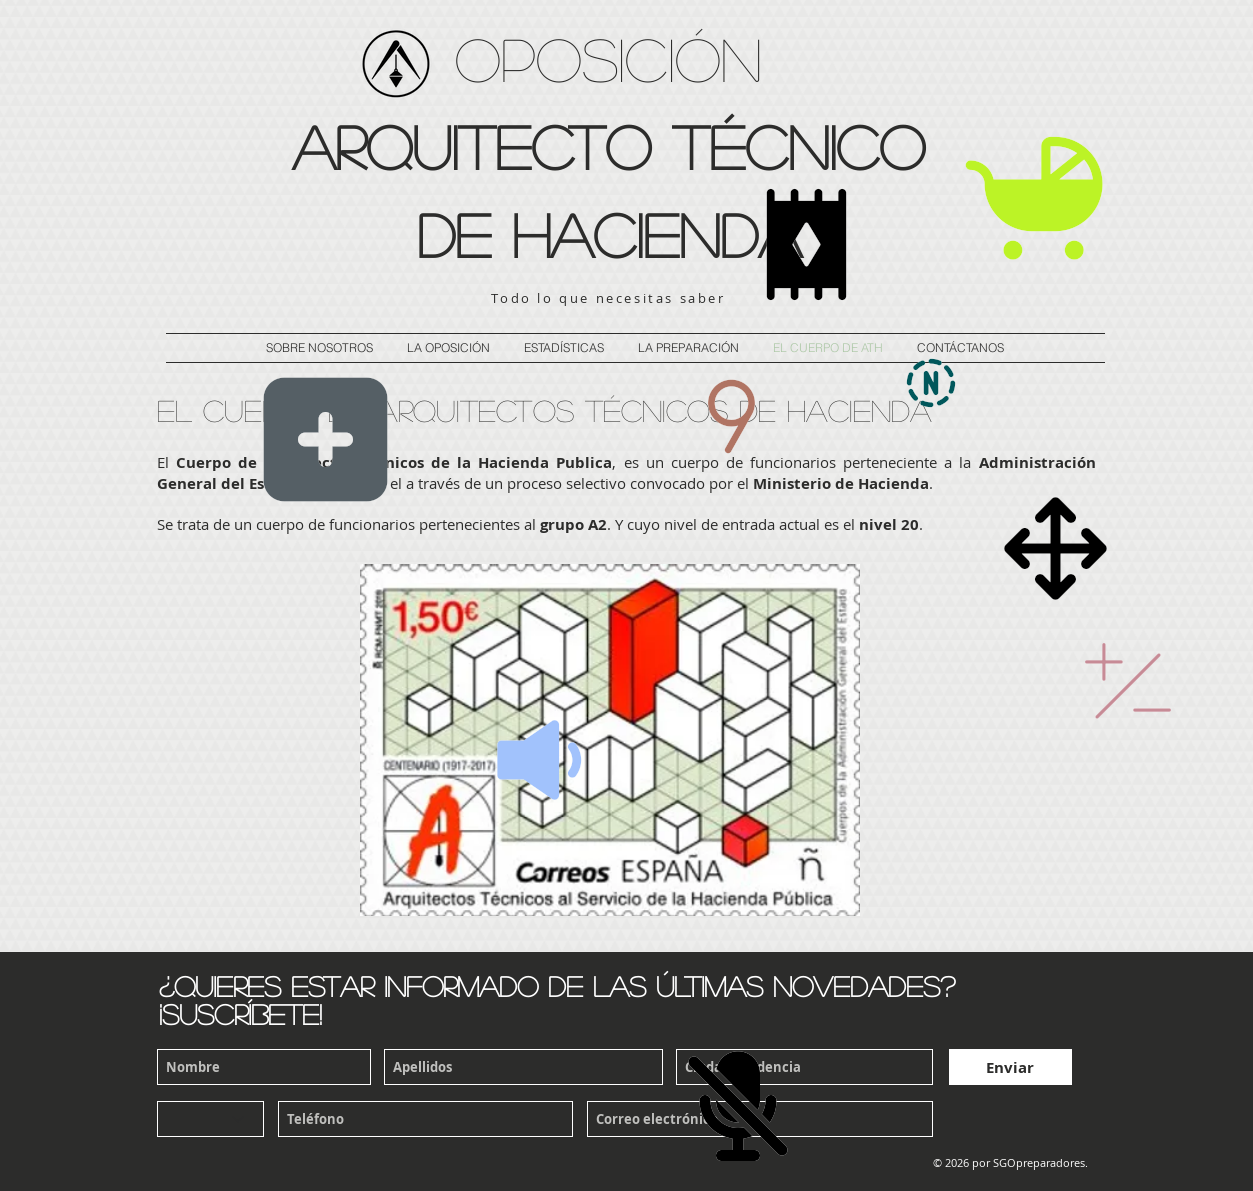 The width and height of the screenshot is (1253, 1191). I want to click on indicates the number nine in a list or sequence, so click(731, 416).